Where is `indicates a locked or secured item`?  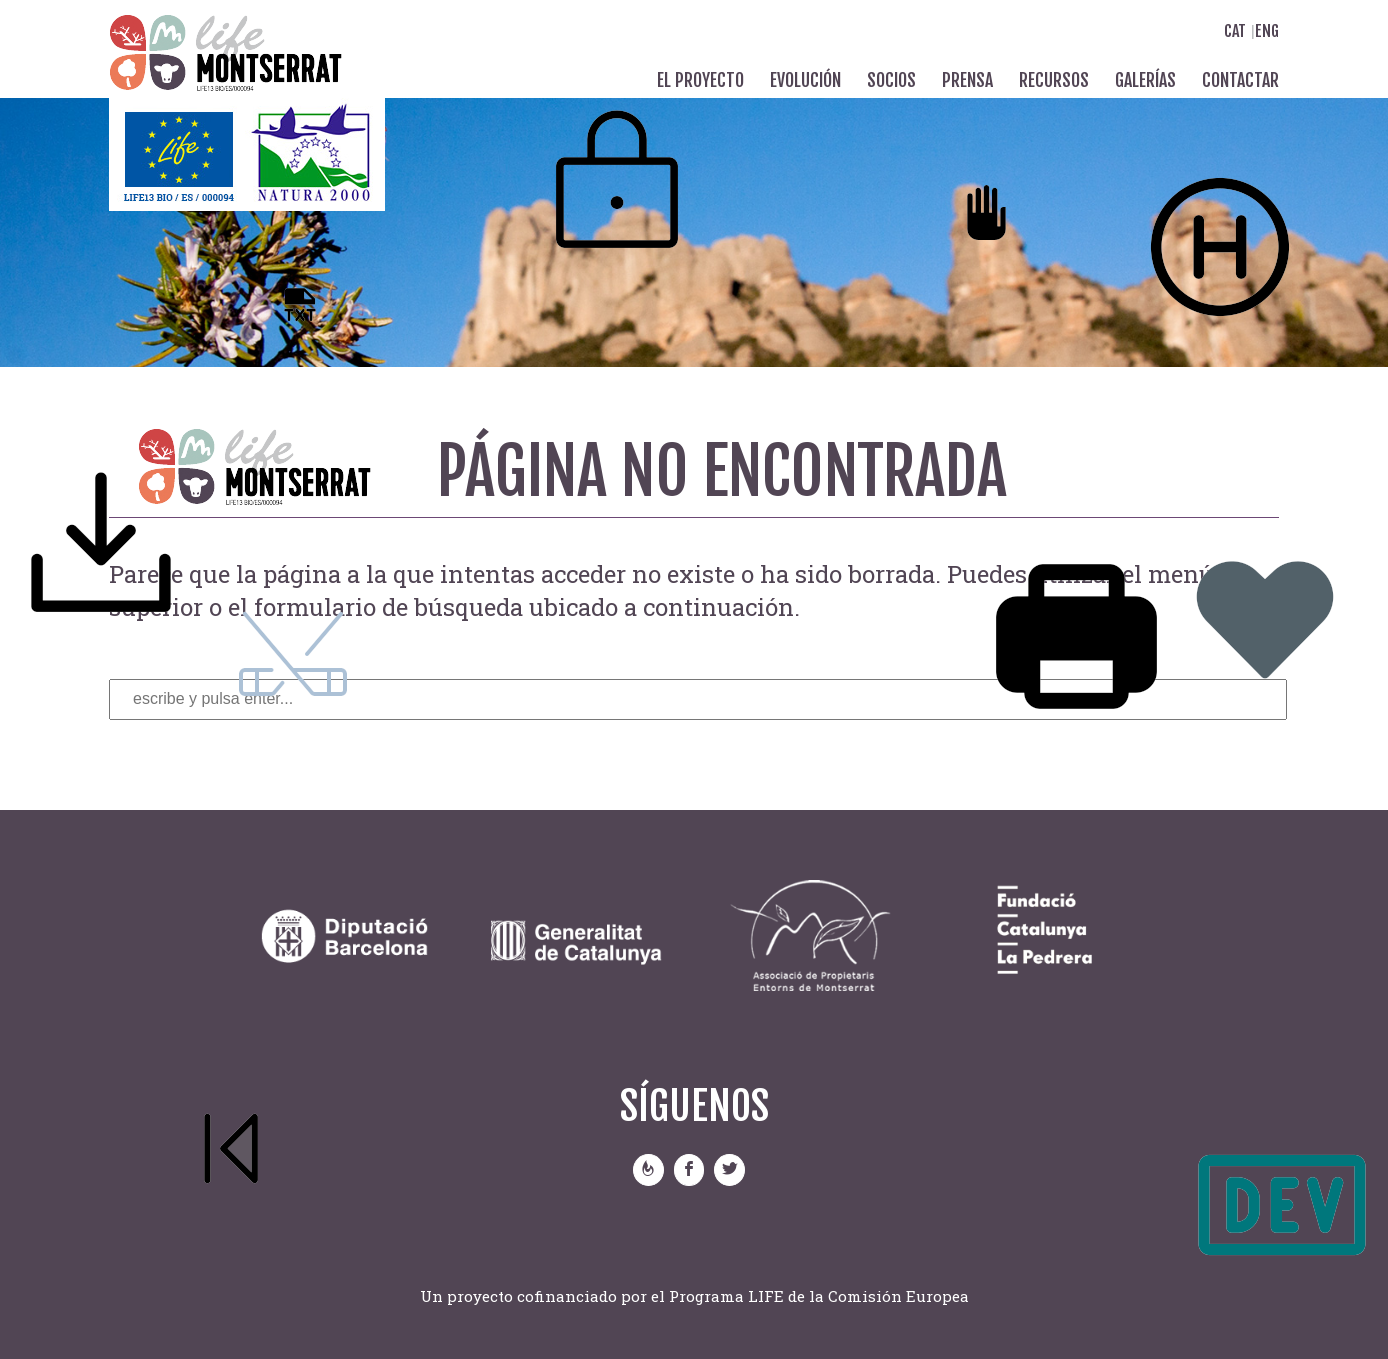
indicates a locked or secured item is located at coordinates (617, 187).